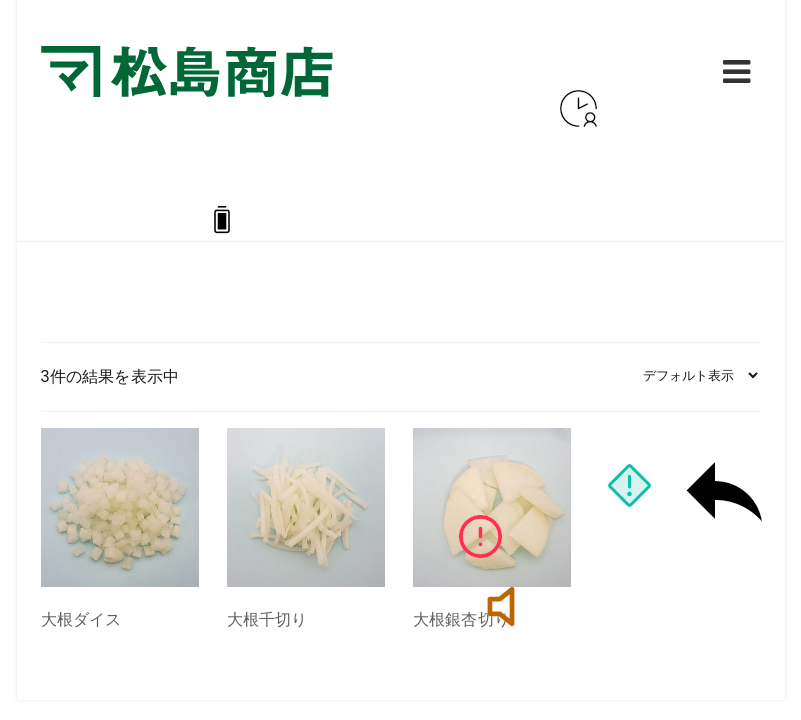  Describe the element at coordinates (578, 108) in the screenshot. I see `view user's time or availability status` at that location.